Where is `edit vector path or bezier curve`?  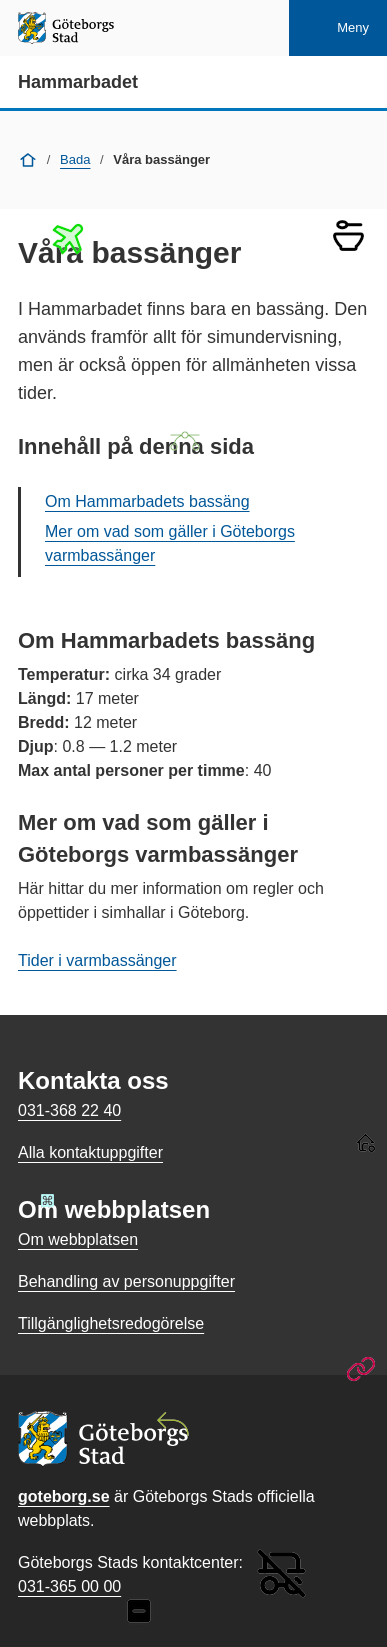
edit vector path or bezier curve is located at coordinates (185, 441).